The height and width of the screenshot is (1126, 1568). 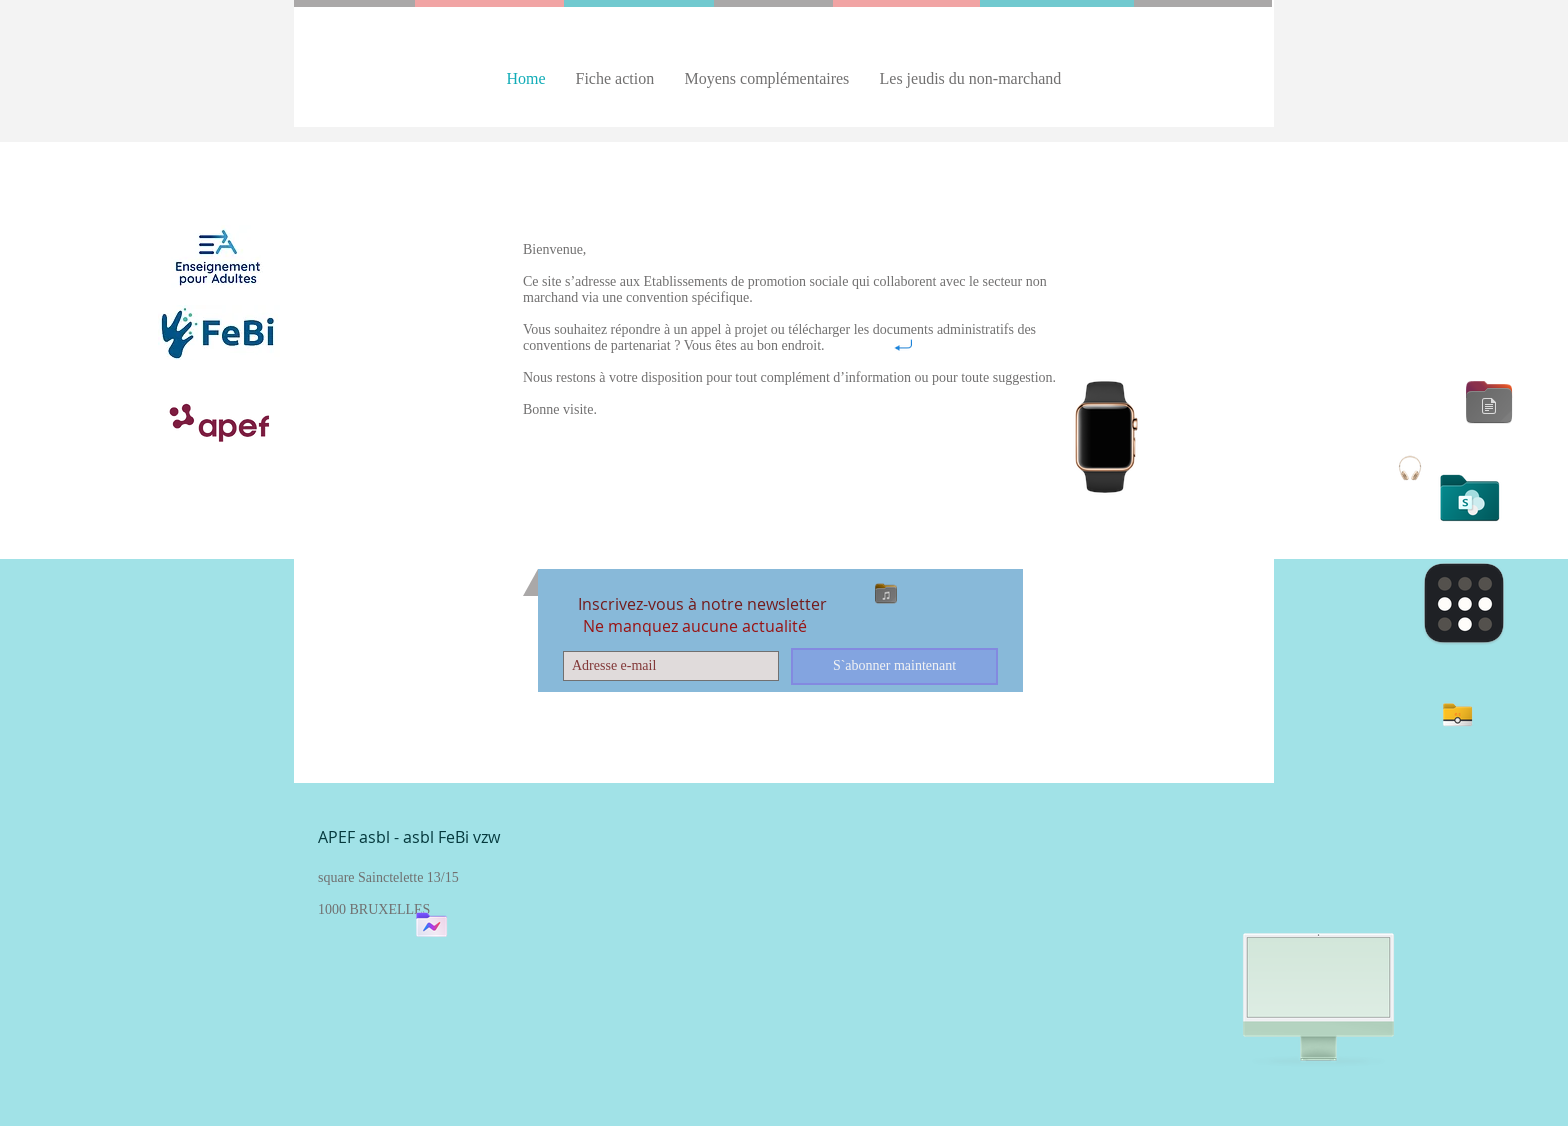 I want to click on open microsoft sharepoint folder, so click(x=1469, y=499).